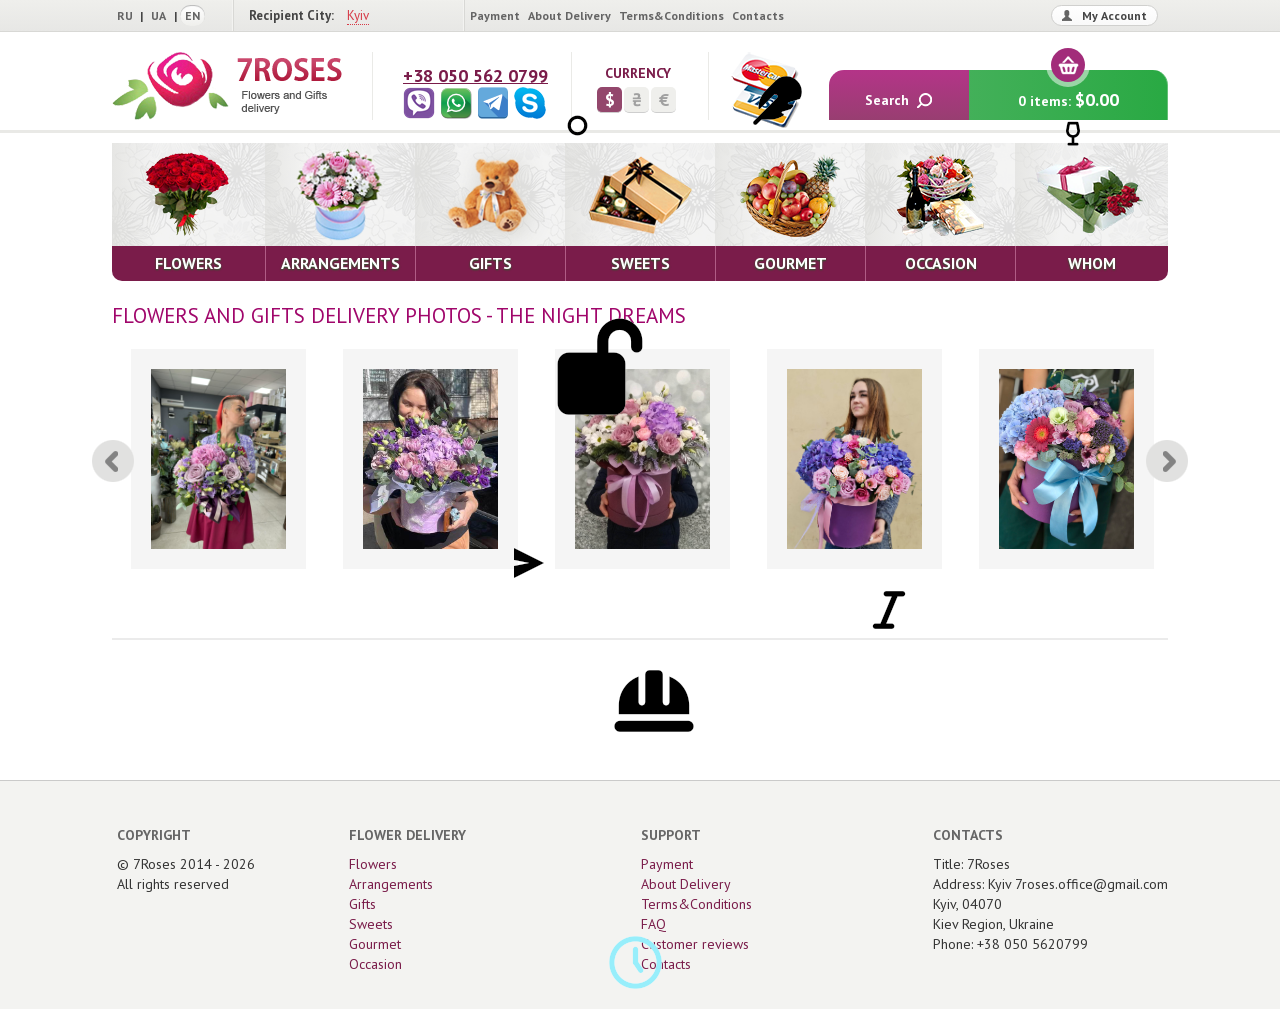  What do you see at coordinates (777, 101) in the screenshot?
I see `compose a new message or post` at bounding box center [777, 101].